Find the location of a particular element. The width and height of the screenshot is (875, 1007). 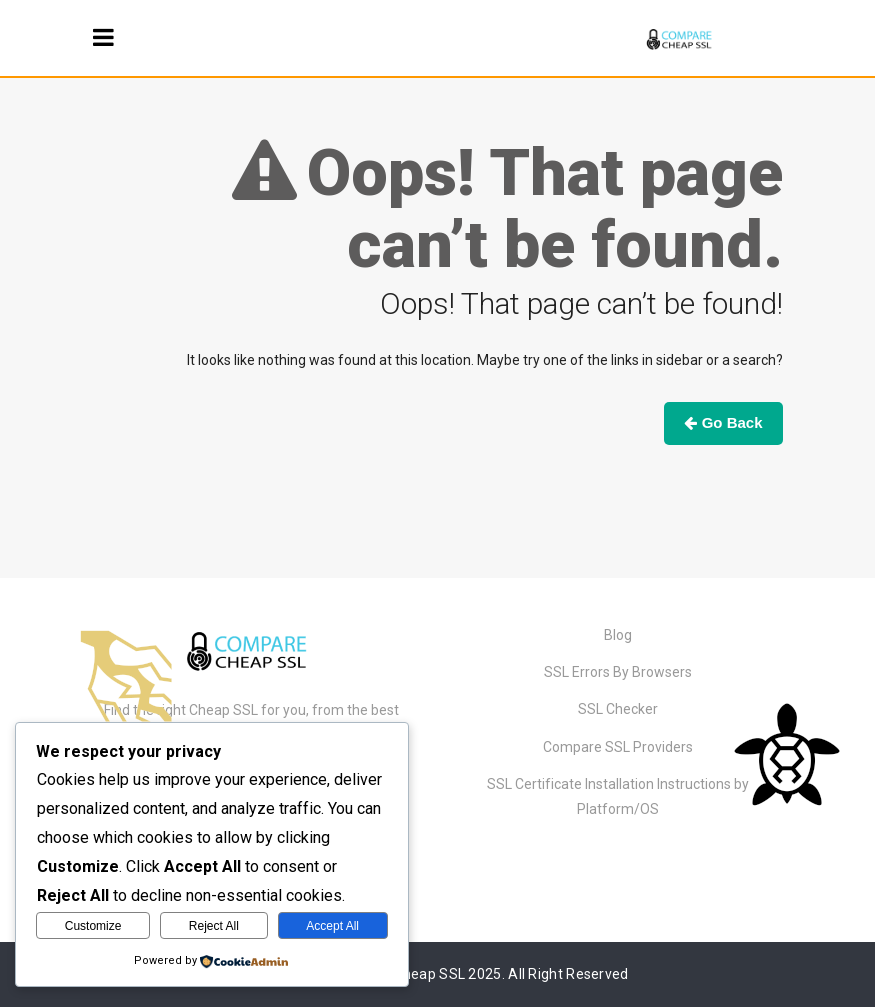

indicates slow loading or processing speed is located at coordinates (786, 754).